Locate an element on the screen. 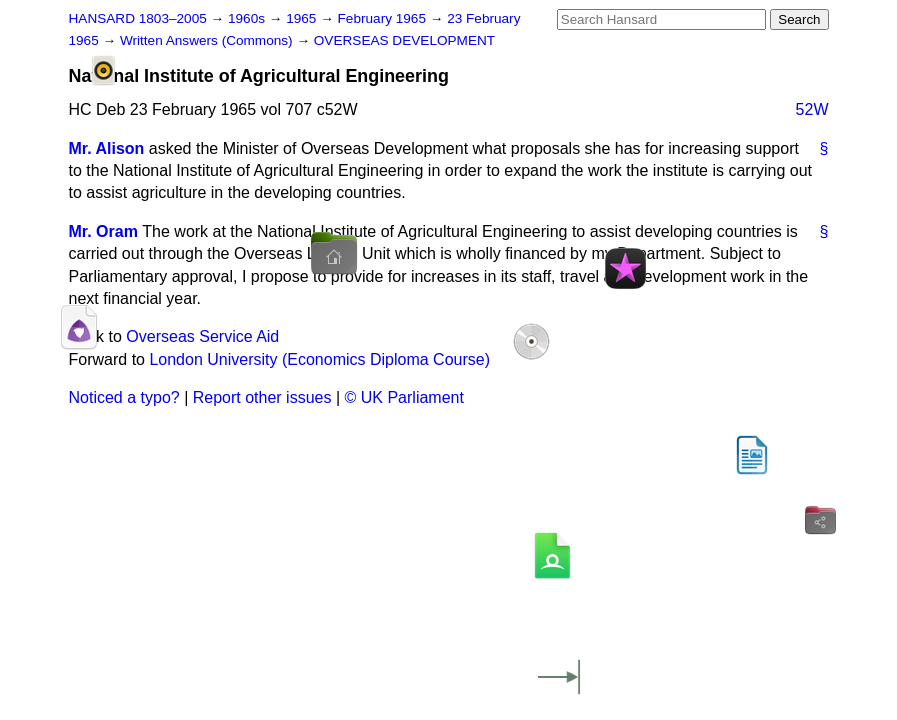  open your public shared folder is located at coordinates (820, 519).